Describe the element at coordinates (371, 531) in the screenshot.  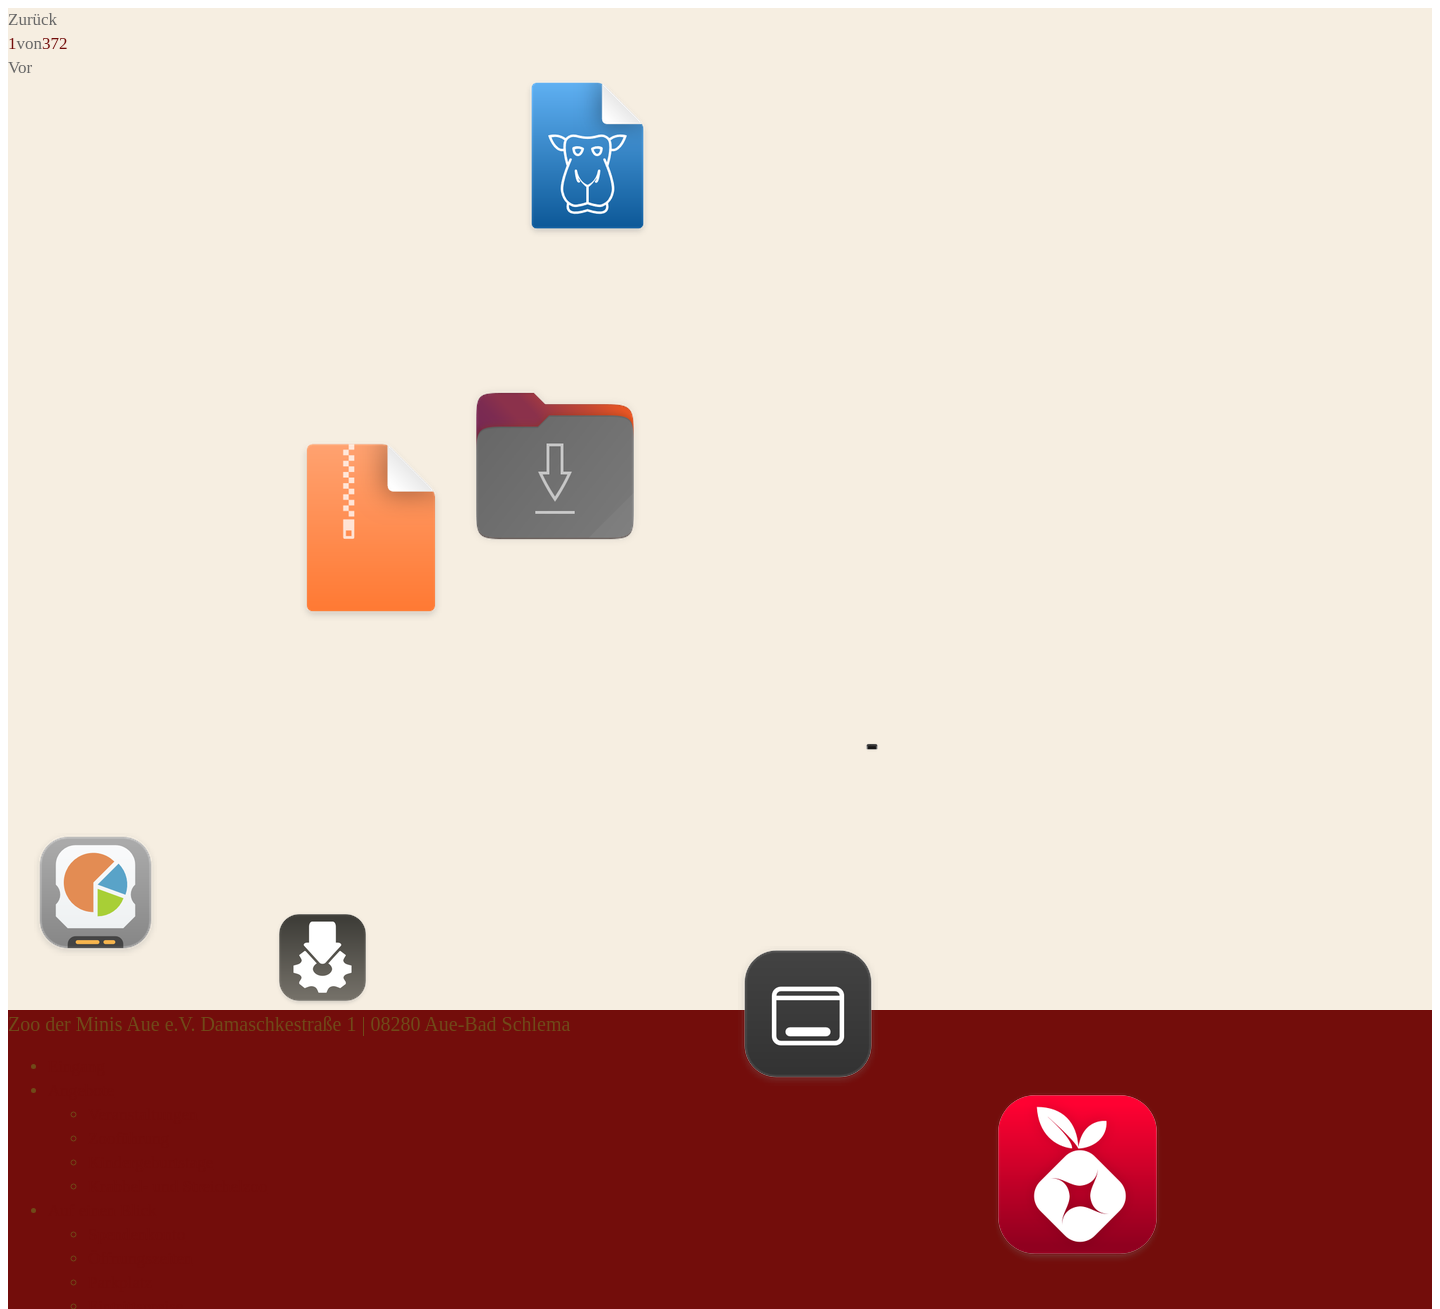
I see `an ARJ compressed archive file` at that location.